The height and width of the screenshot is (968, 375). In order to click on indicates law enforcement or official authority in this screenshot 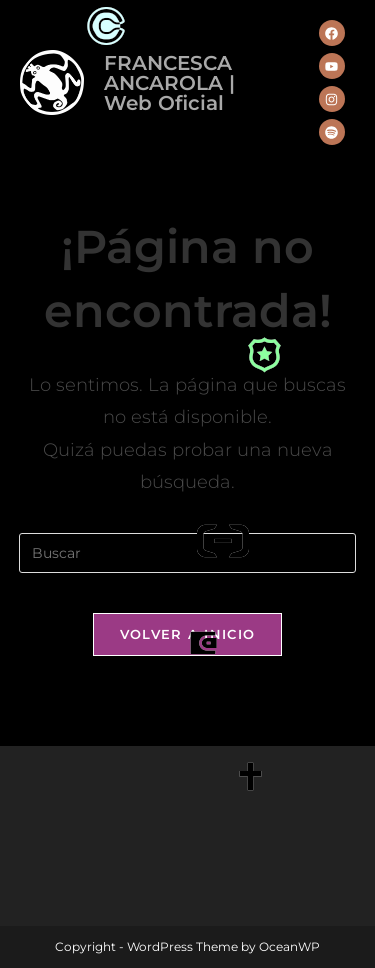, I will do `click(264, 354)`.